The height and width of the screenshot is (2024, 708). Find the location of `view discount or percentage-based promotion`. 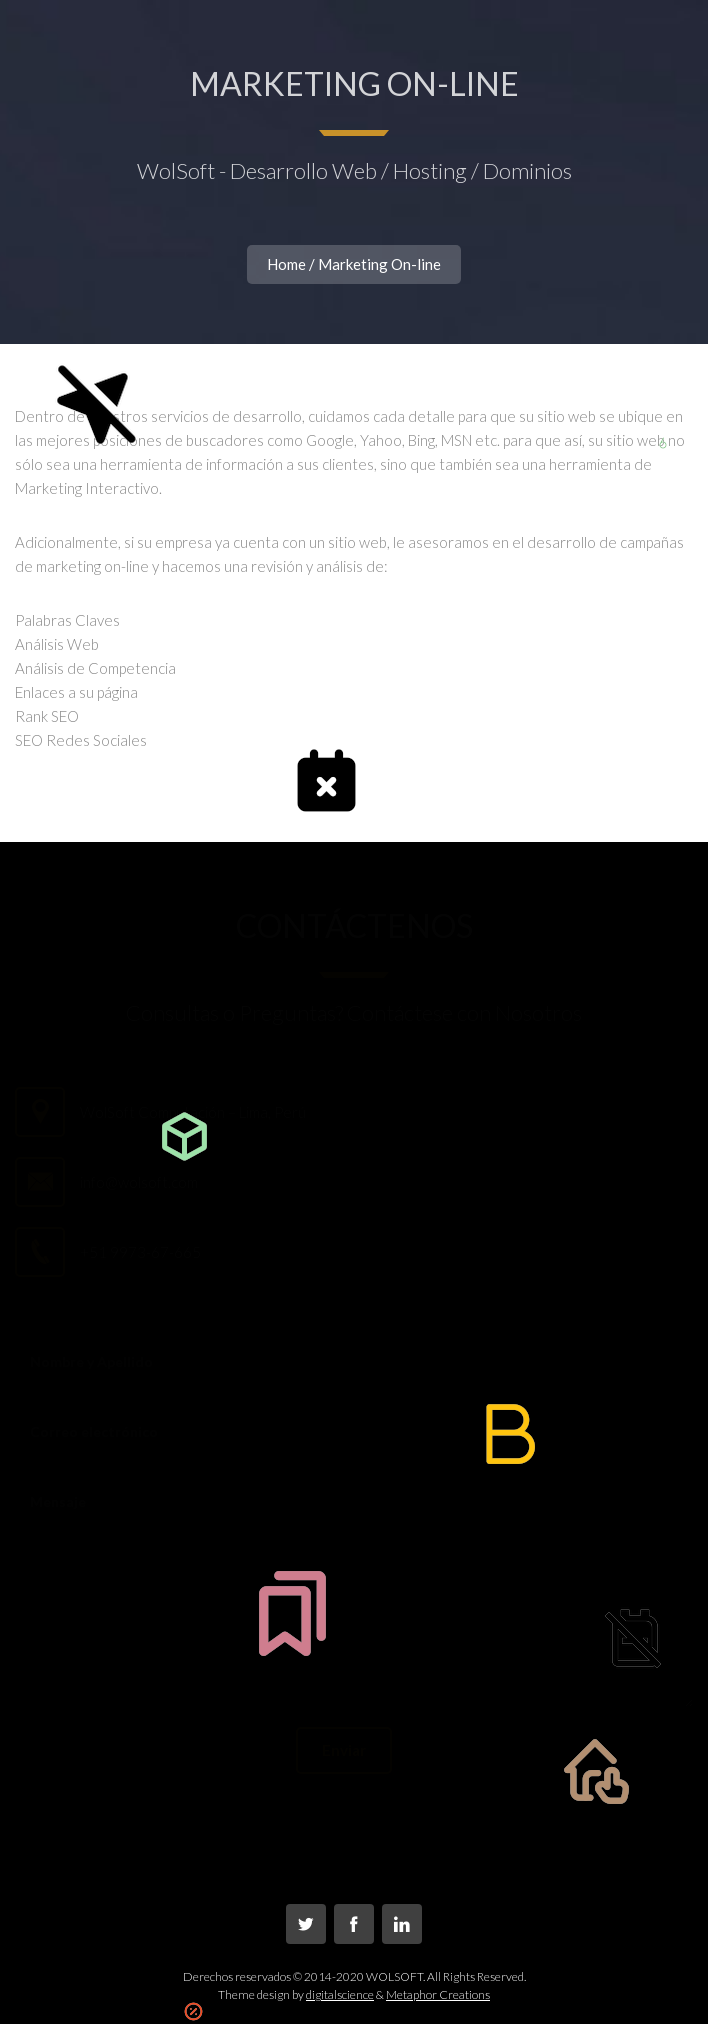

view discount or percentage-based promotion is located at coordinates (193, 2011).